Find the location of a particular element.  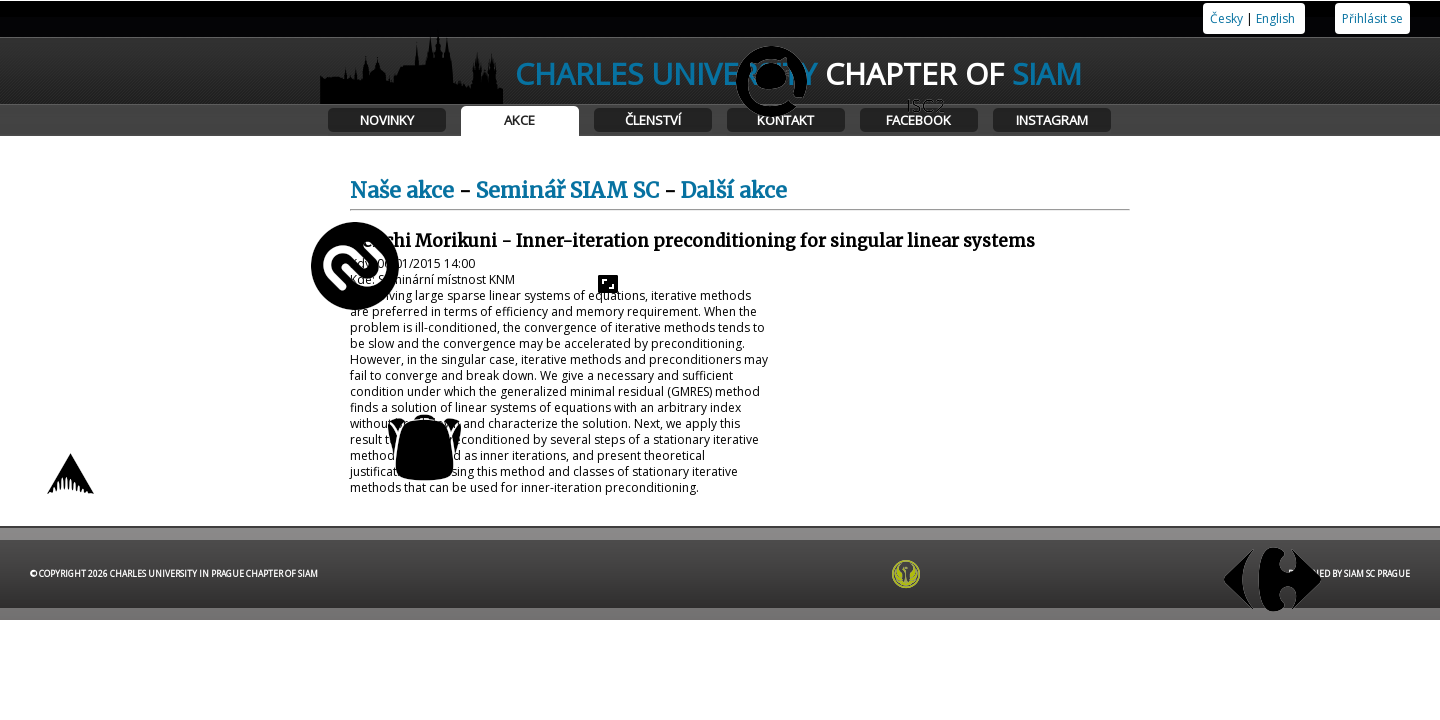

open the Carrefour shopping app is located at coordinates (1272, 579).